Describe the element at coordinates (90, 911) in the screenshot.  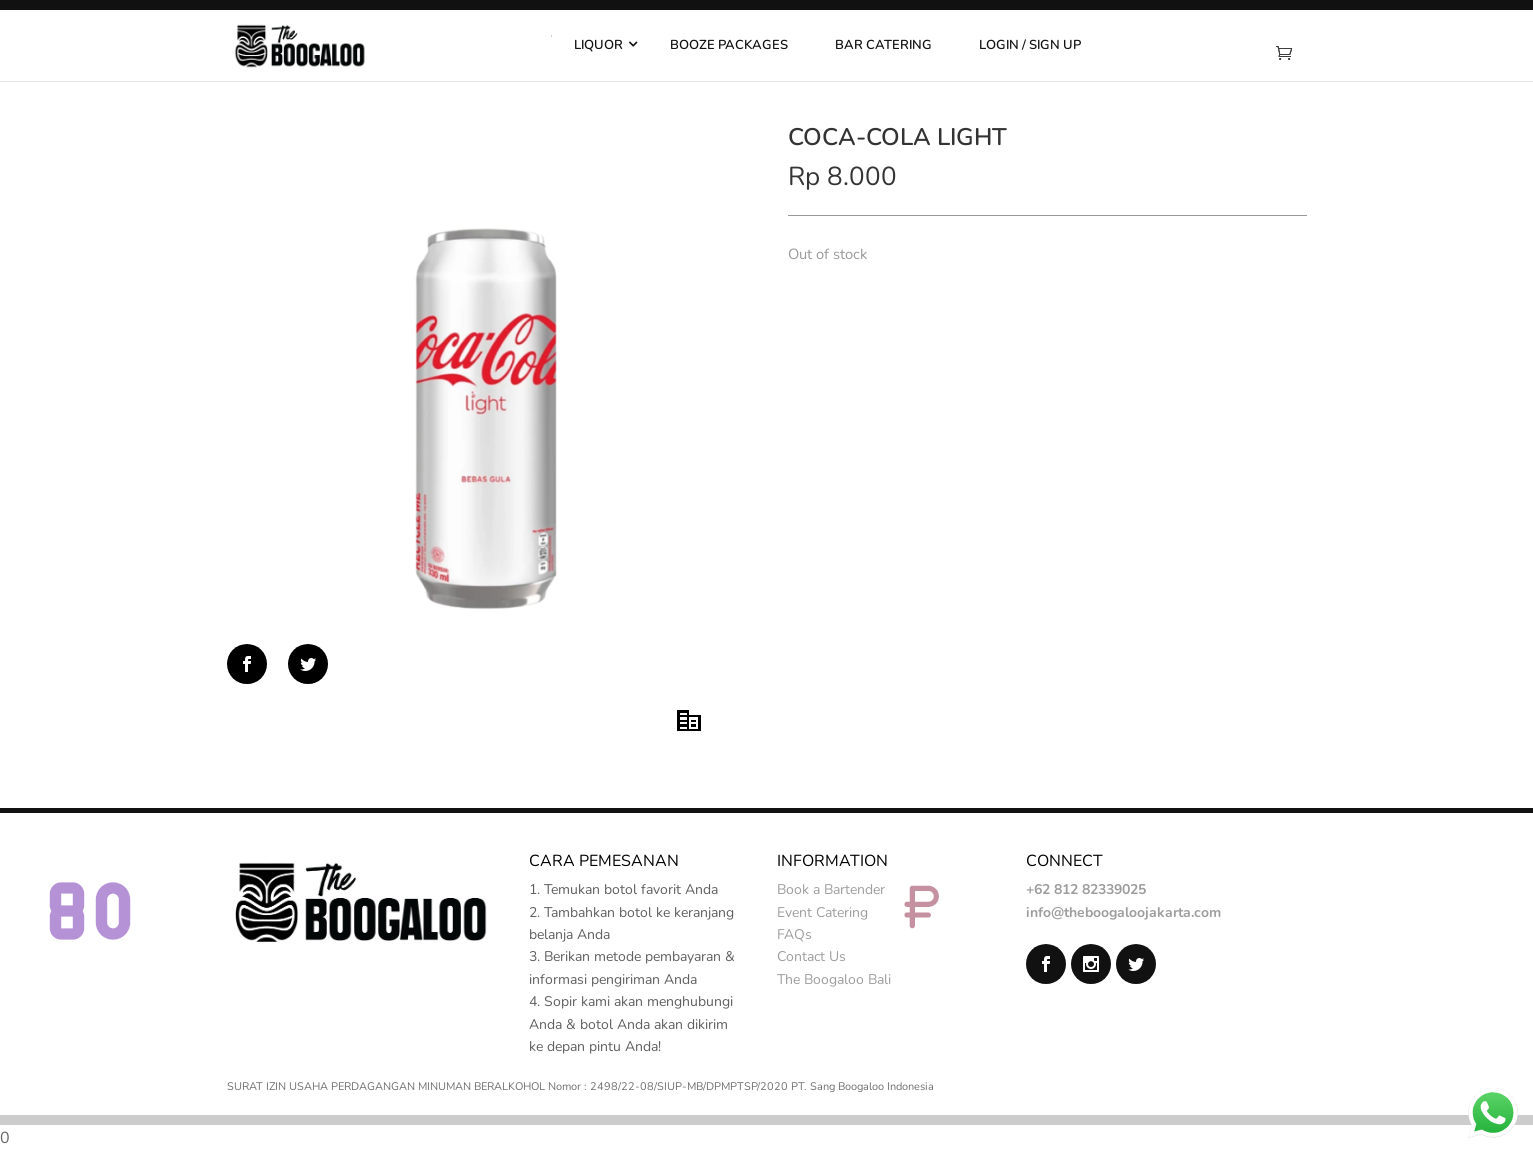
I see `indicates 80 items, points, or percentage` at that location.